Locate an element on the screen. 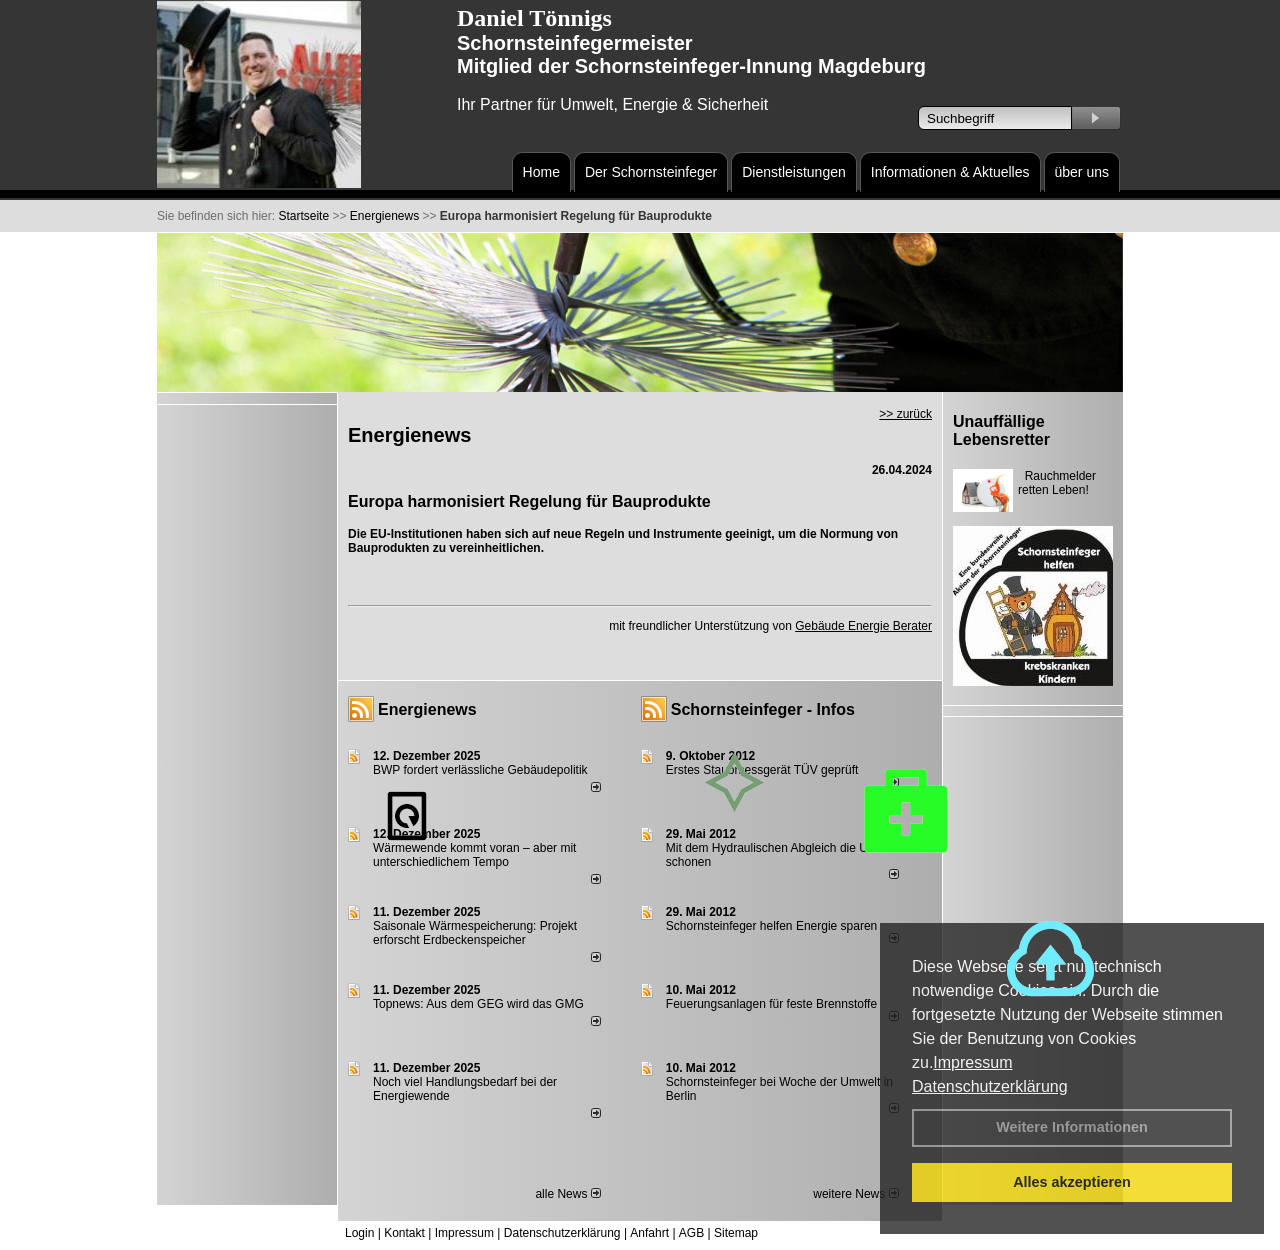 The image size is (1280, 1250). indicates clear or sunny weather conditions is located at coordinates (734, 782).